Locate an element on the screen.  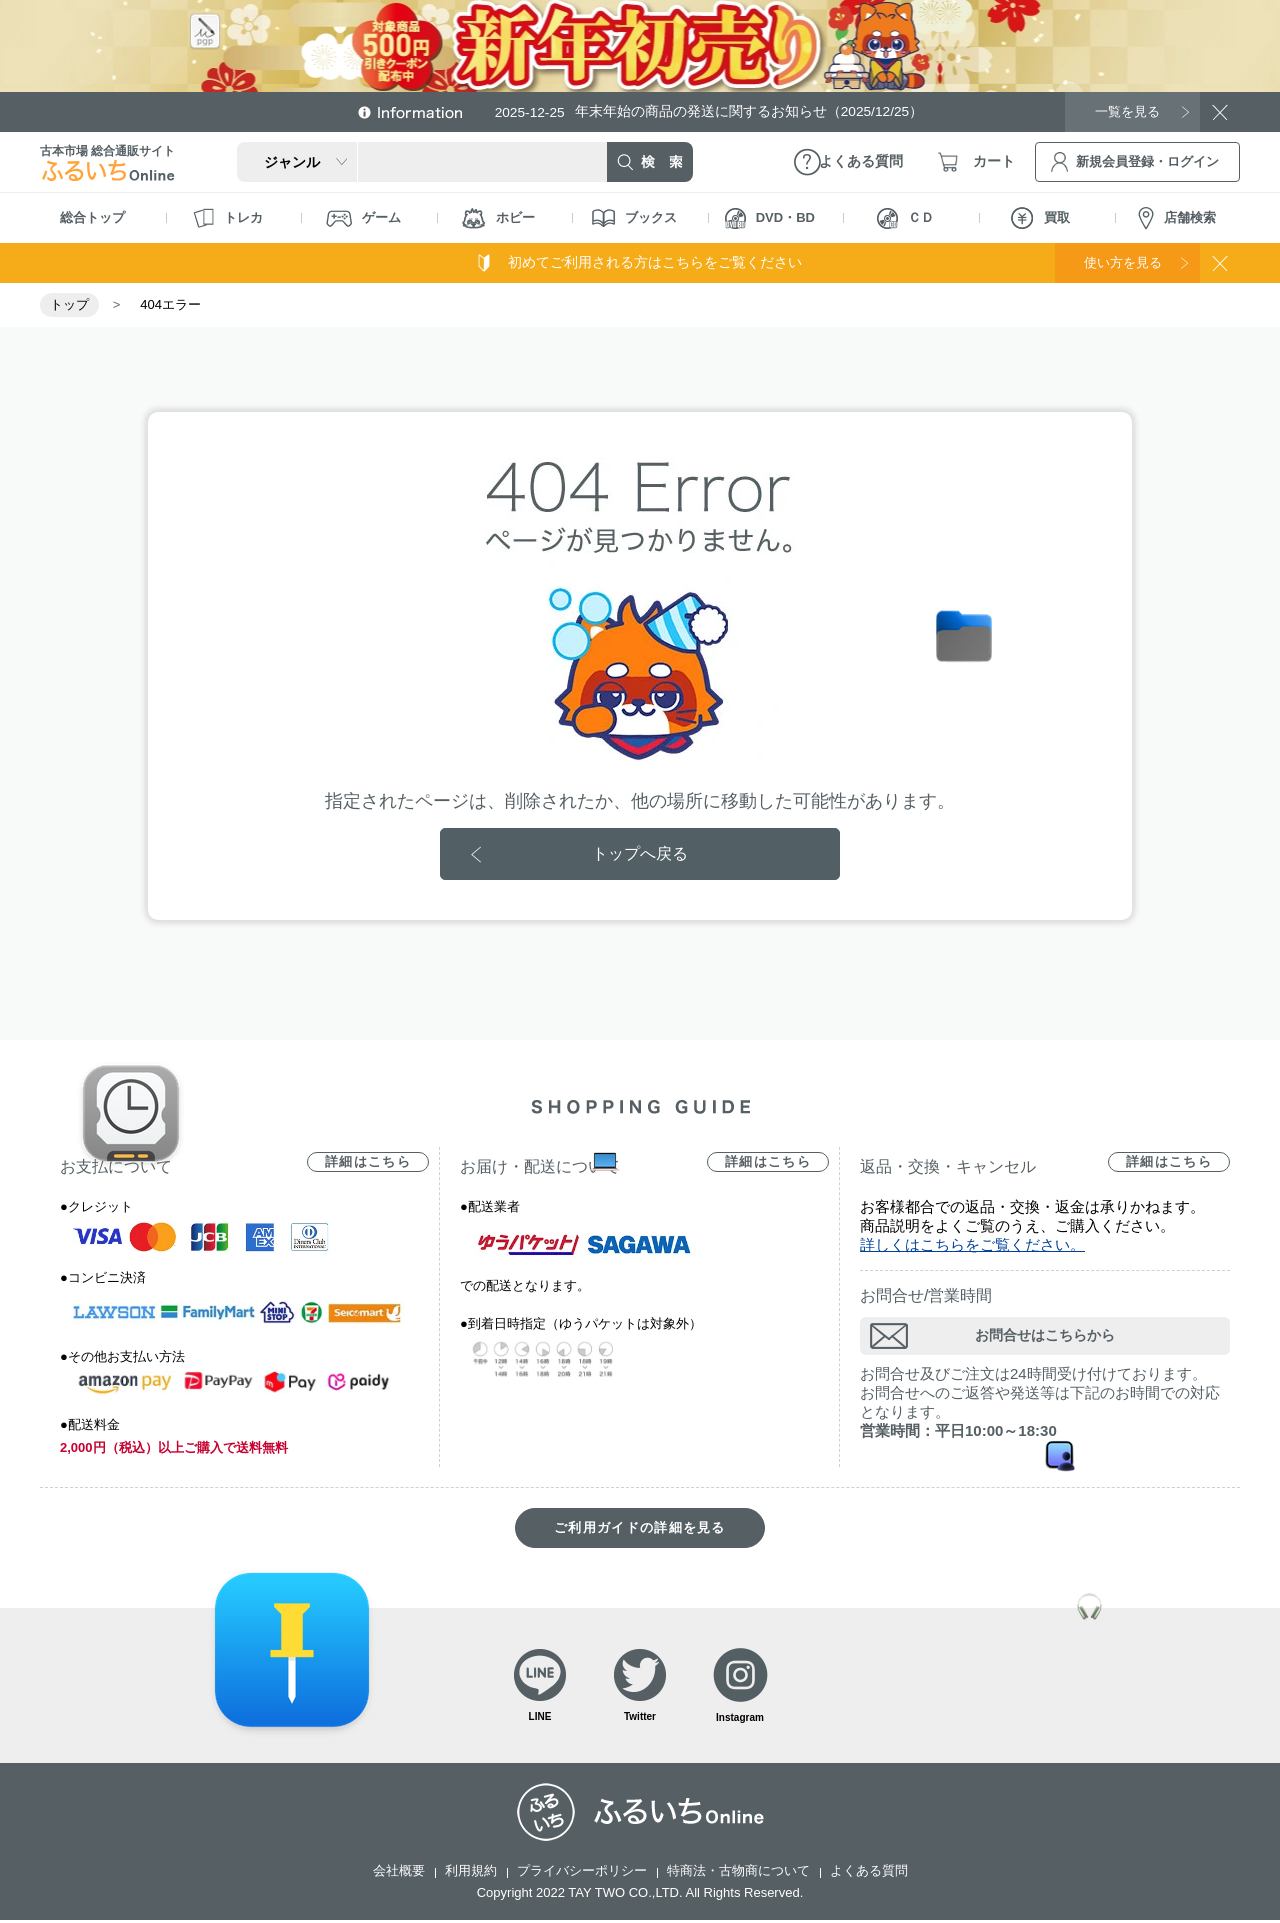
open folder containing files is located at coordinates (964, 636).